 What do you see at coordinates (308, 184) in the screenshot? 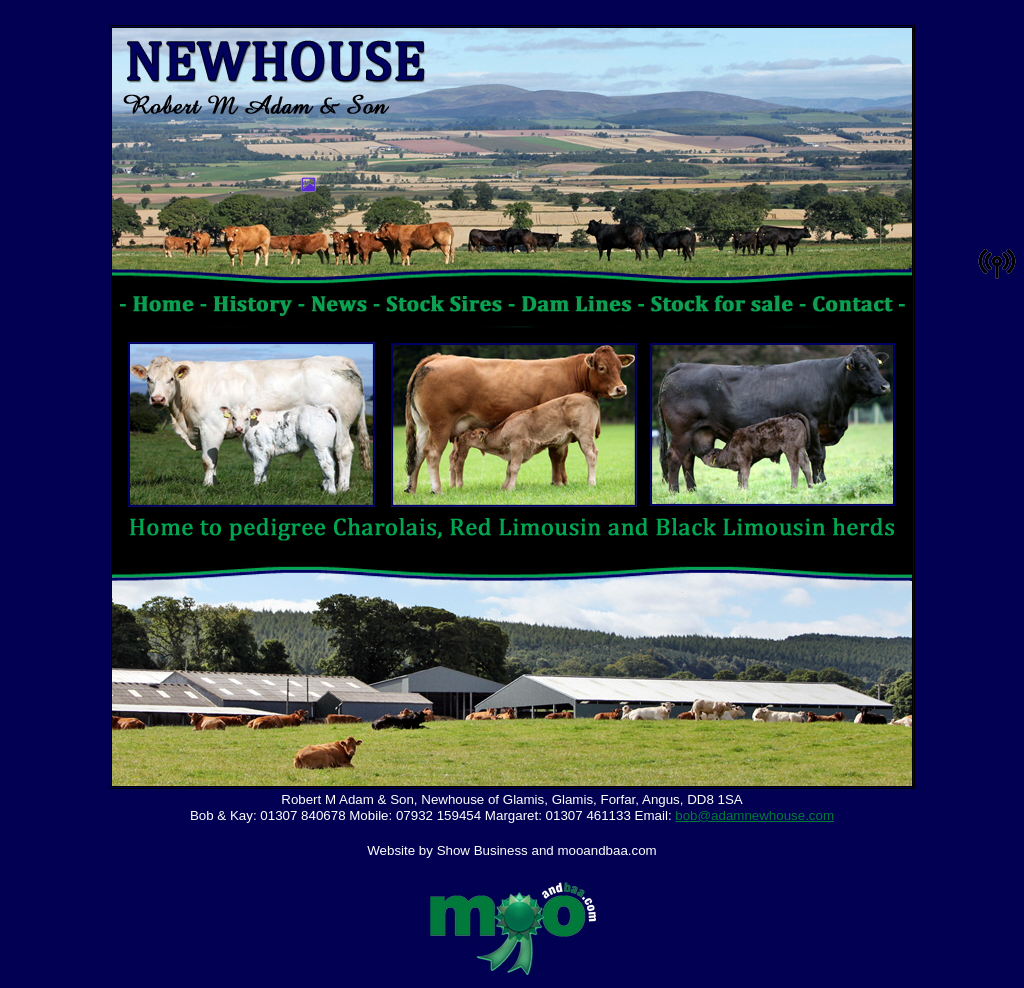
I see `view photos or images` at bounding box center [308, 184].